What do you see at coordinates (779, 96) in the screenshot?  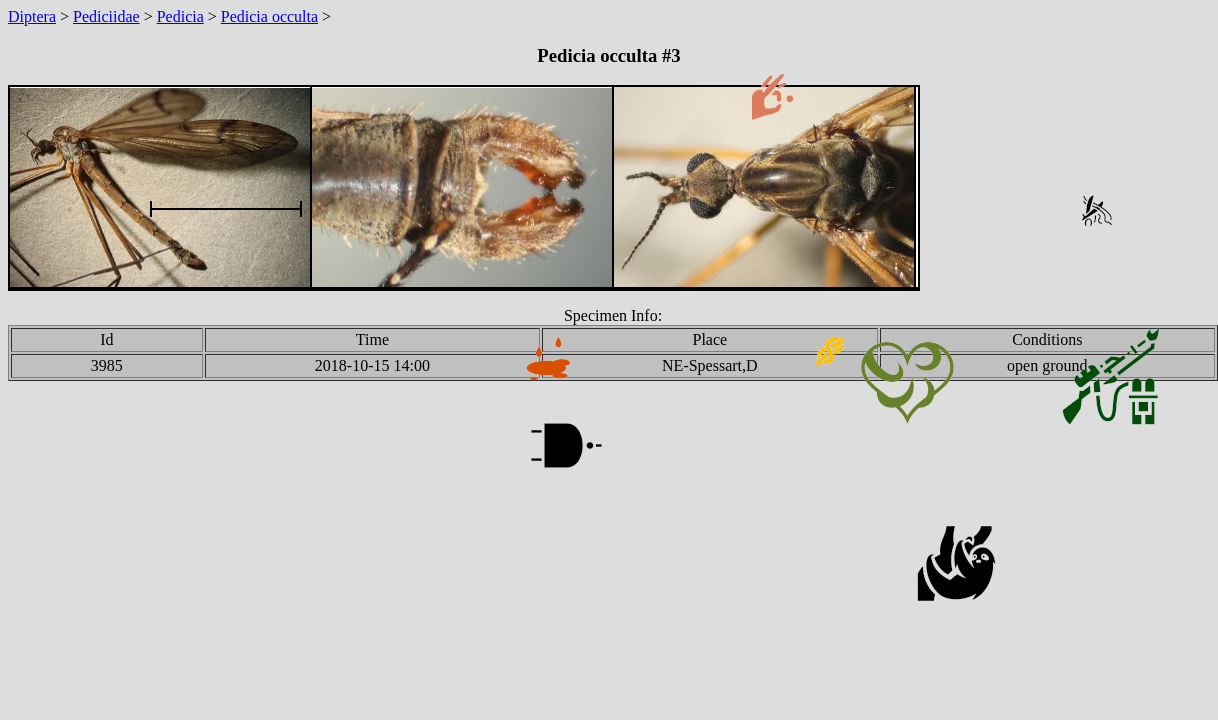 I see `tap to flick or shoot a marble` at bounding box center [779, 96].